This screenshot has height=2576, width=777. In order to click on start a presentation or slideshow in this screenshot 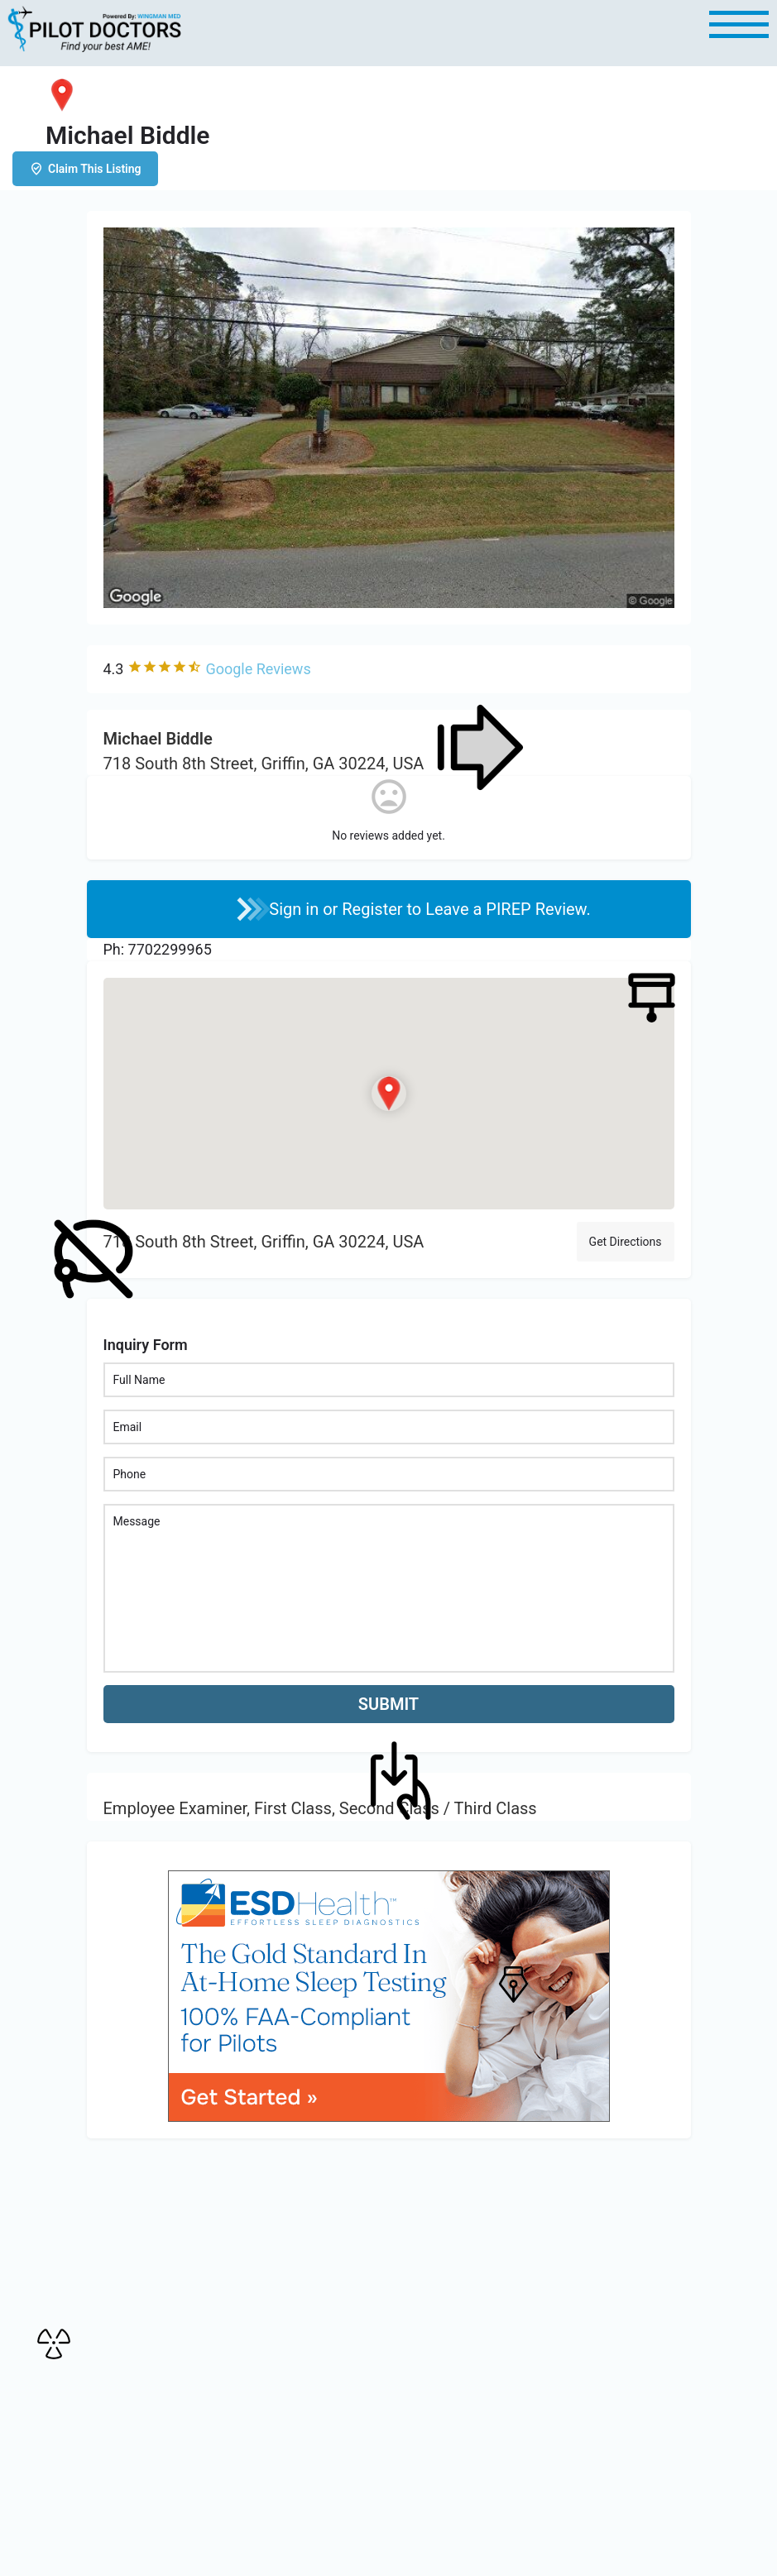, I will do `click(651, 994)`.